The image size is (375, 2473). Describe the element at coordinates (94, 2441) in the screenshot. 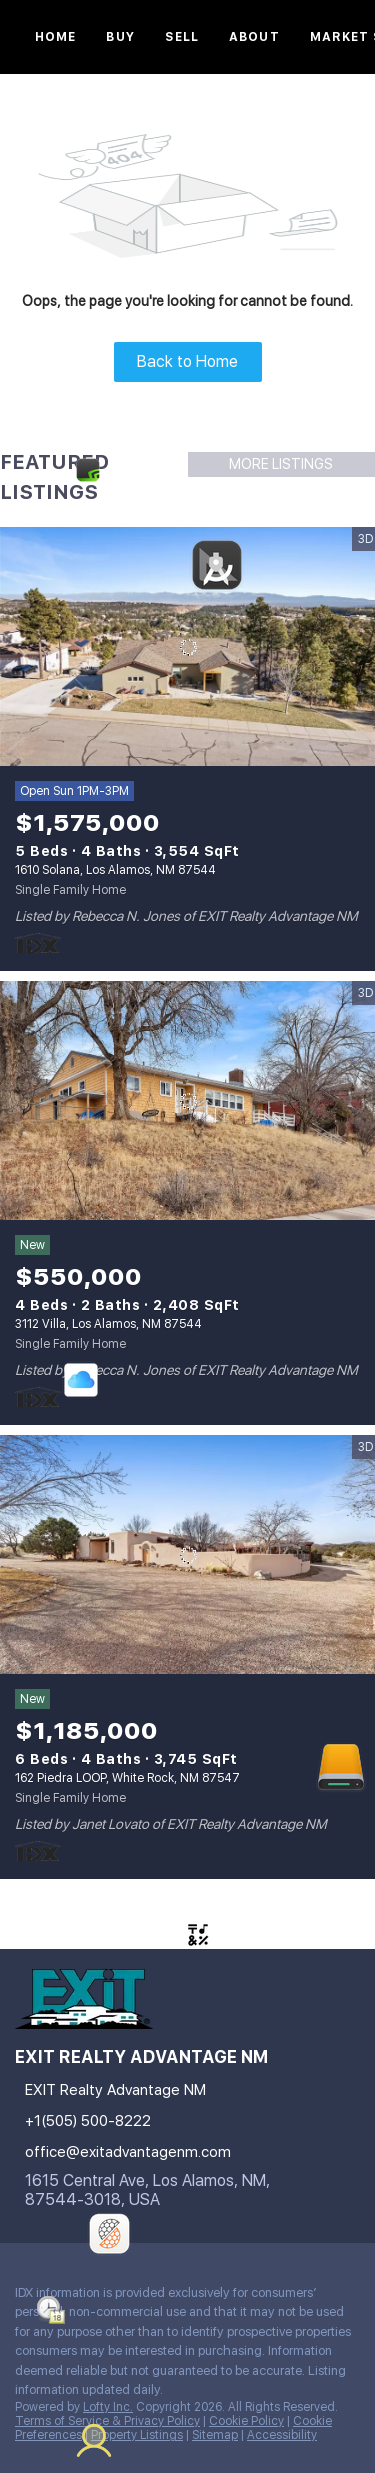

I see `view your profile` at that location.